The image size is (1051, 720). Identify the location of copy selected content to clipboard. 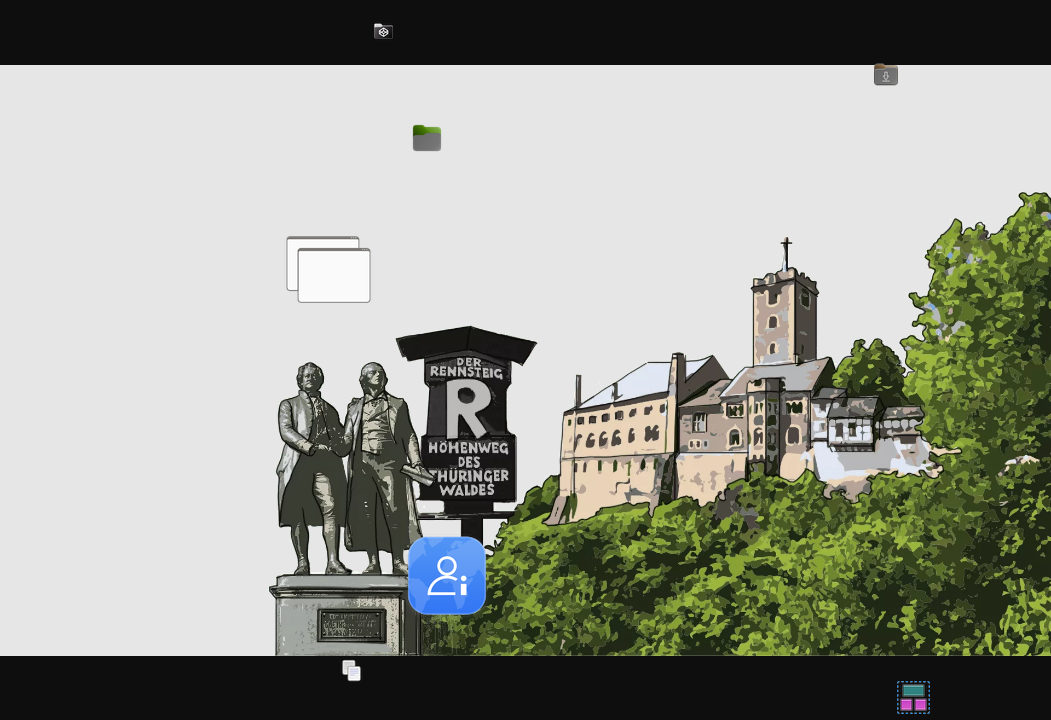
(351, 670).